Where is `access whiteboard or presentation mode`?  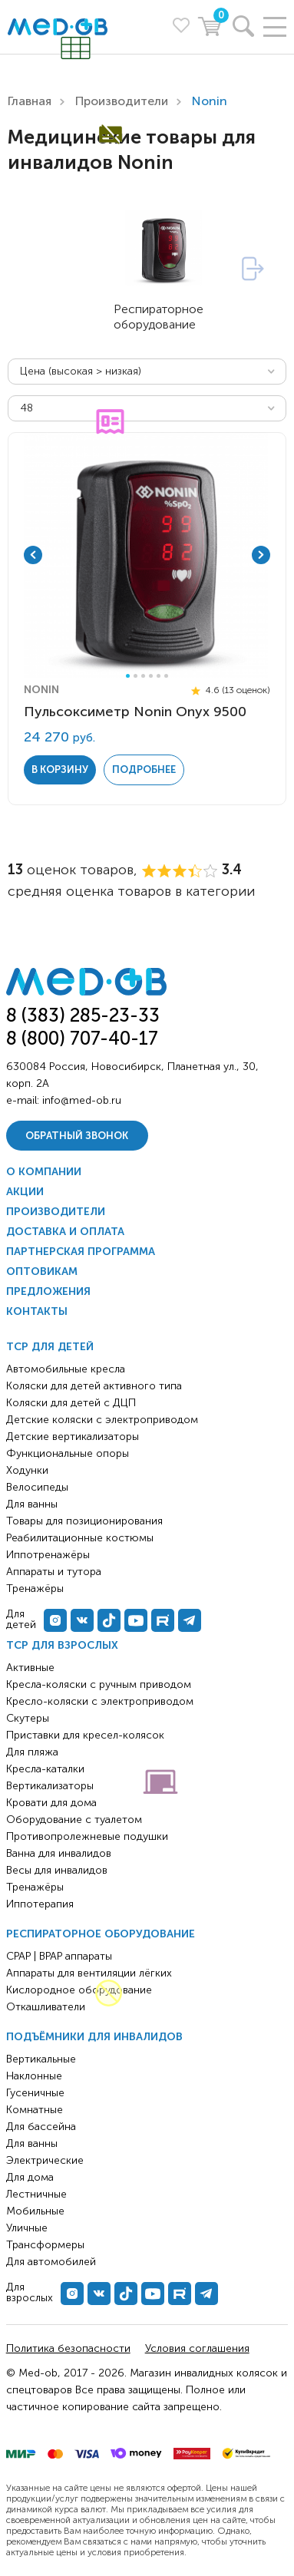
access whiteboard or presentation mode is located at coordinates (160, 1782).